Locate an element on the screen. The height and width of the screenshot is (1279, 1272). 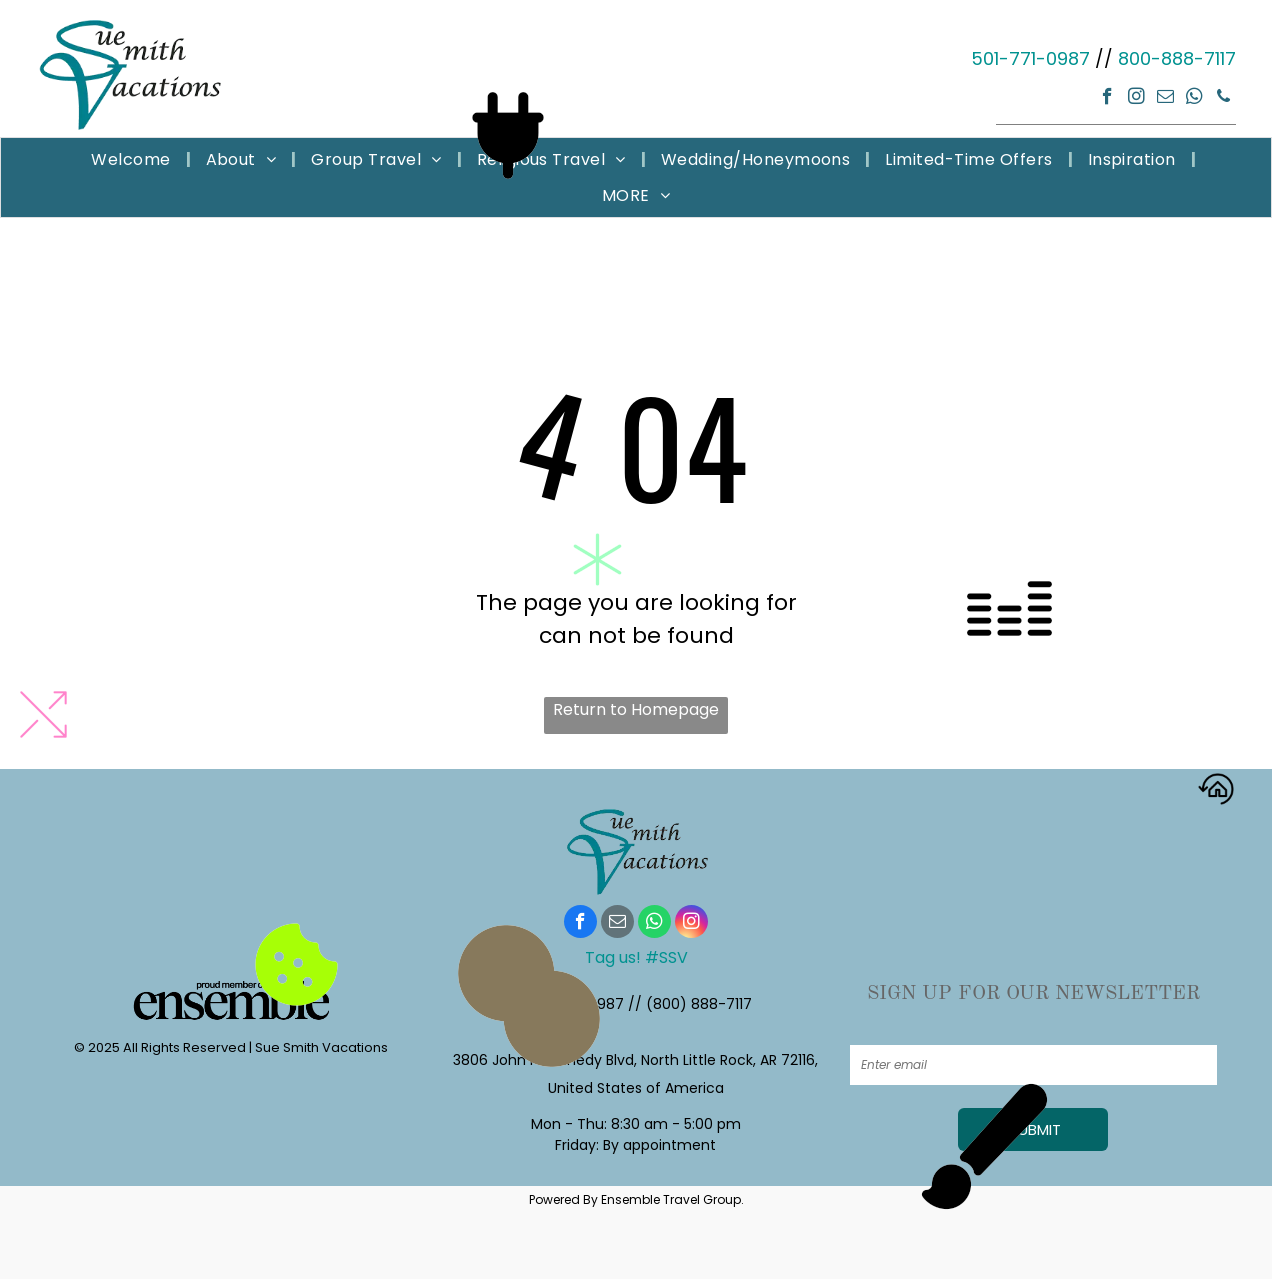
manage cookie preferences is located at coordinates (296, 964).